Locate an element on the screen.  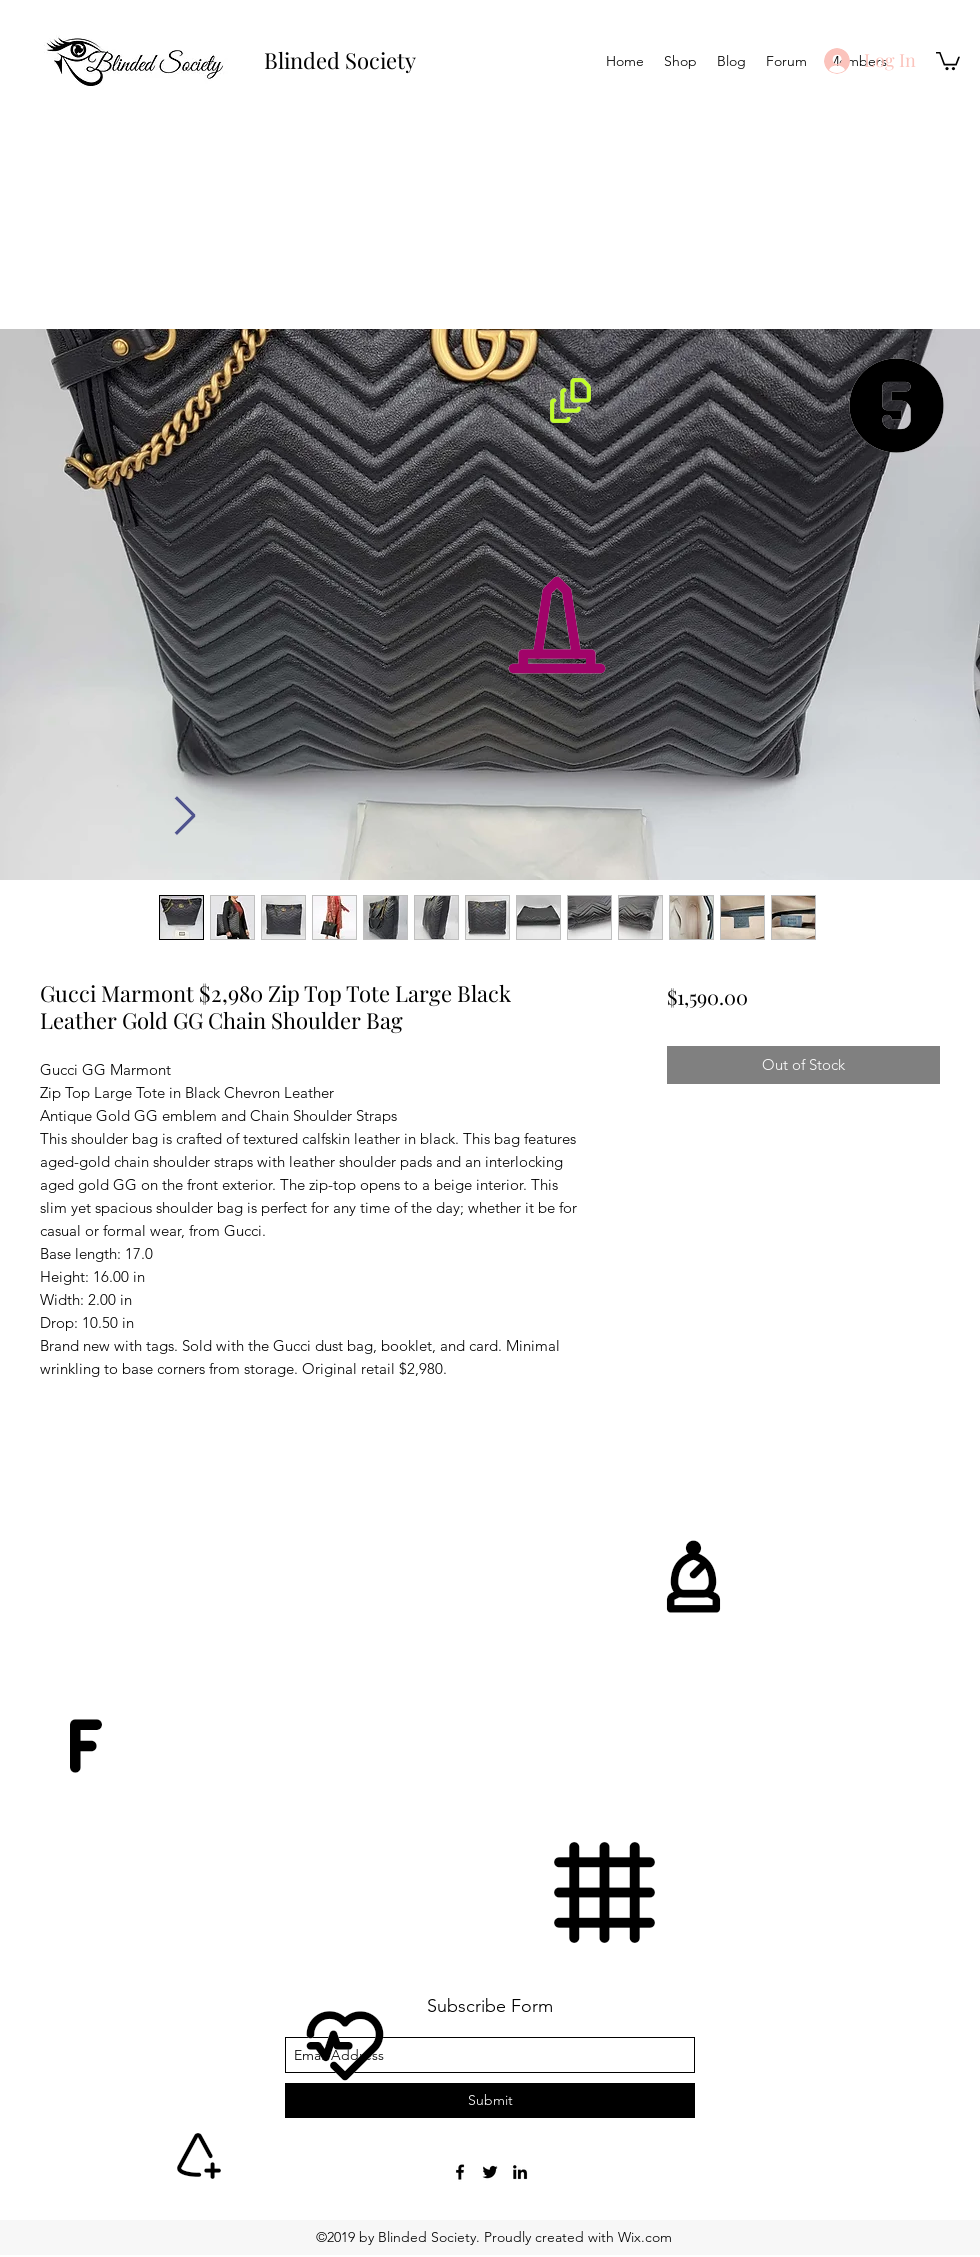
view items in grid layout is located at coordinates (604, 1892).